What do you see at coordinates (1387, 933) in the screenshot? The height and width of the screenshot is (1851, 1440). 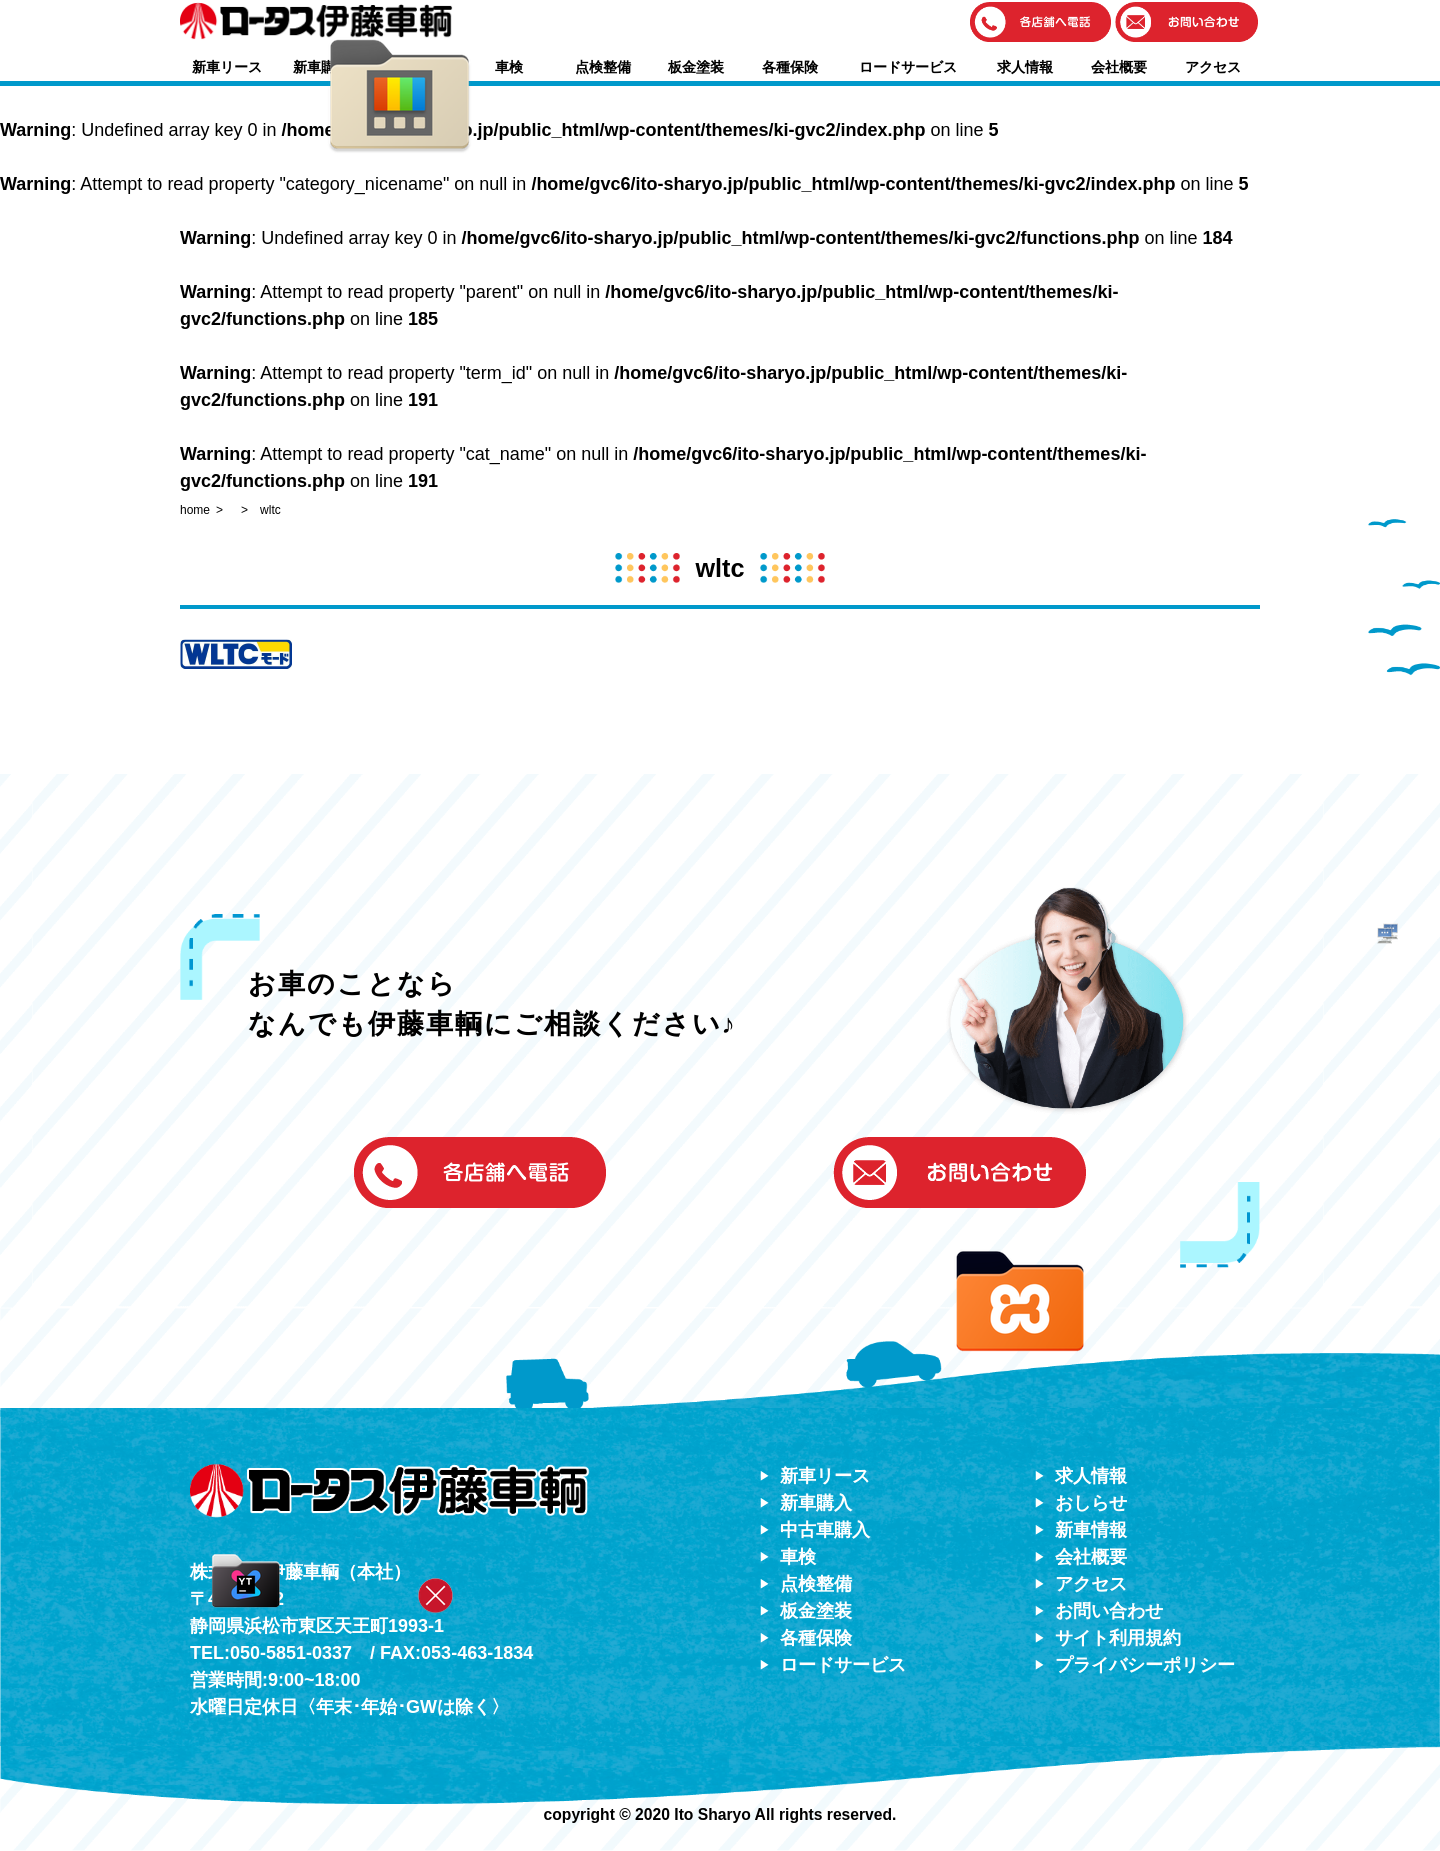 I see `indicates active network data transfer (sending and receiving)` at bounding box center [1387, 933].